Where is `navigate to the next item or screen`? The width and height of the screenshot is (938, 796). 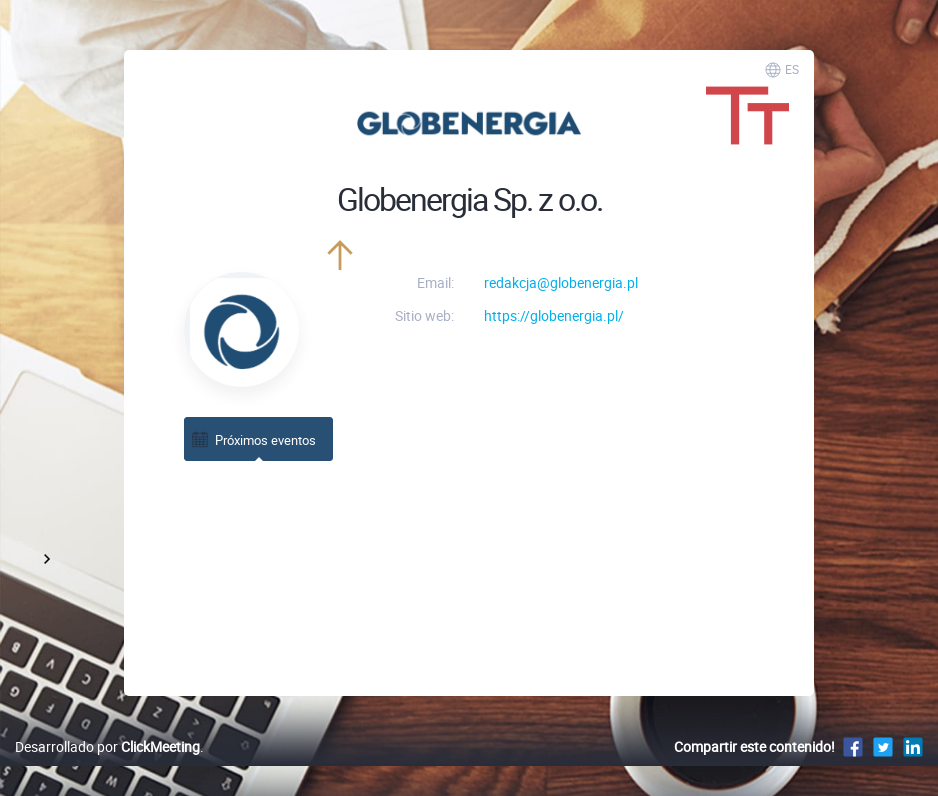
navigate to the next item or screen is located at coordinates (47, 559).